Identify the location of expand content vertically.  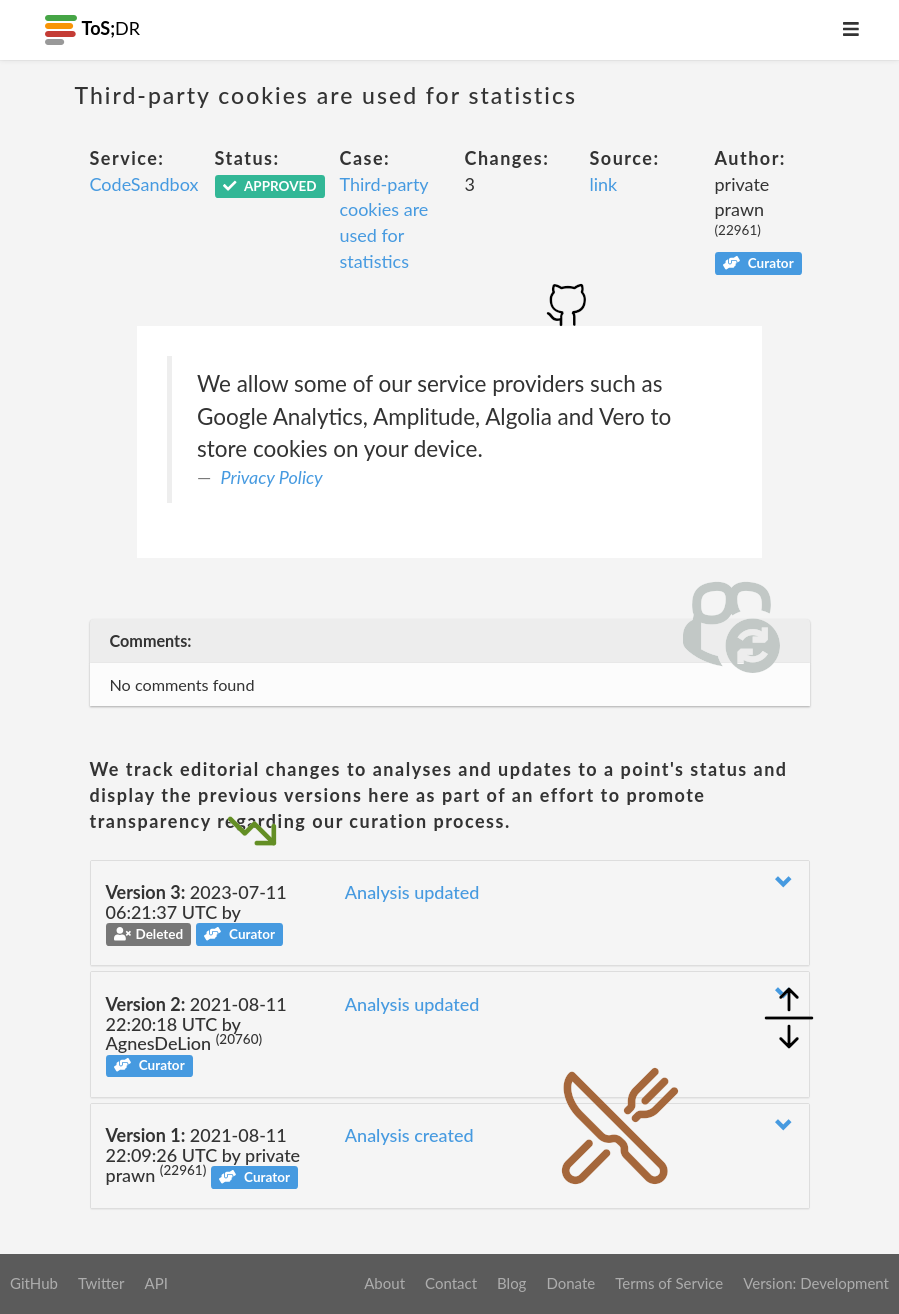
(789, 1018).